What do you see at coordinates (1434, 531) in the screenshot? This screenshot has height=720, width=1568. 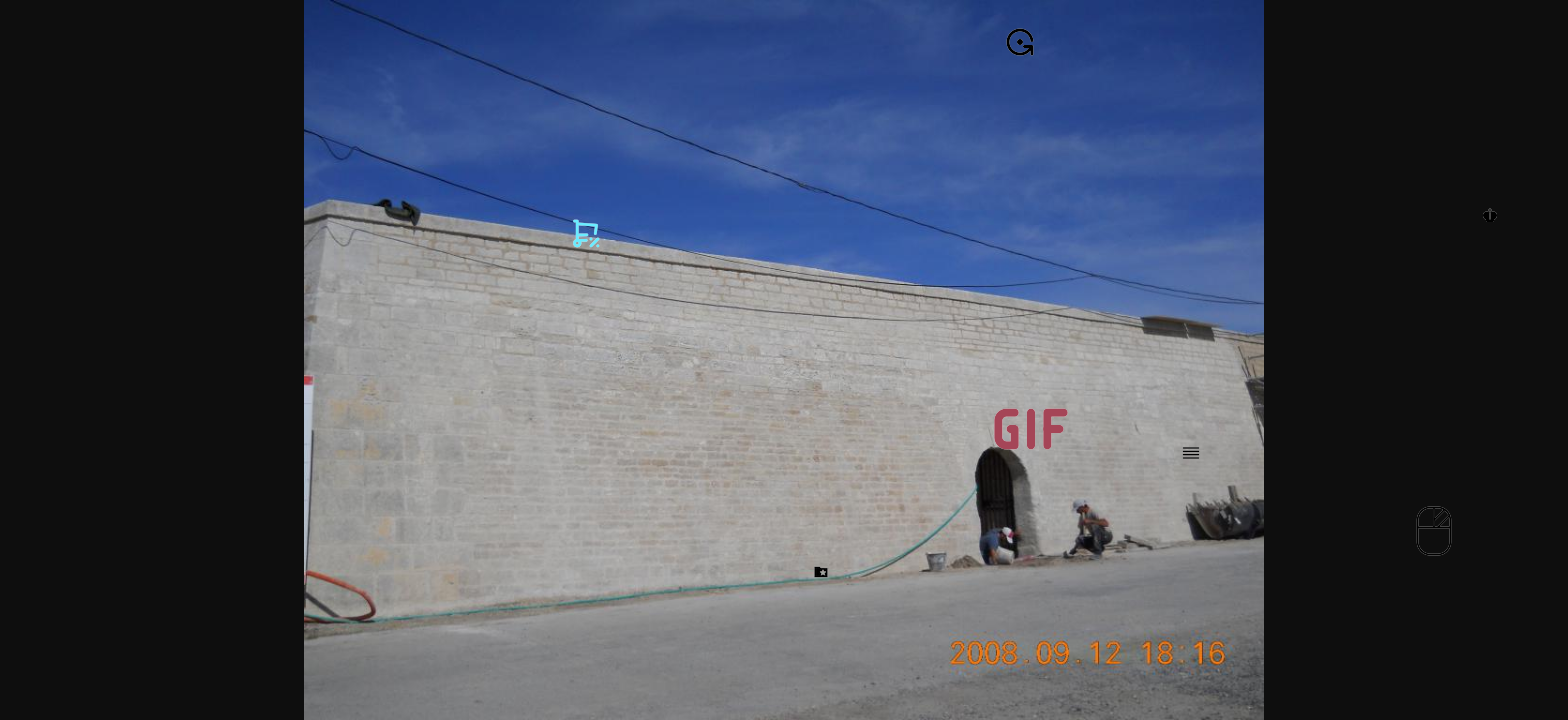 I see `right-click action indicator` at bounding box center [1434, 531].